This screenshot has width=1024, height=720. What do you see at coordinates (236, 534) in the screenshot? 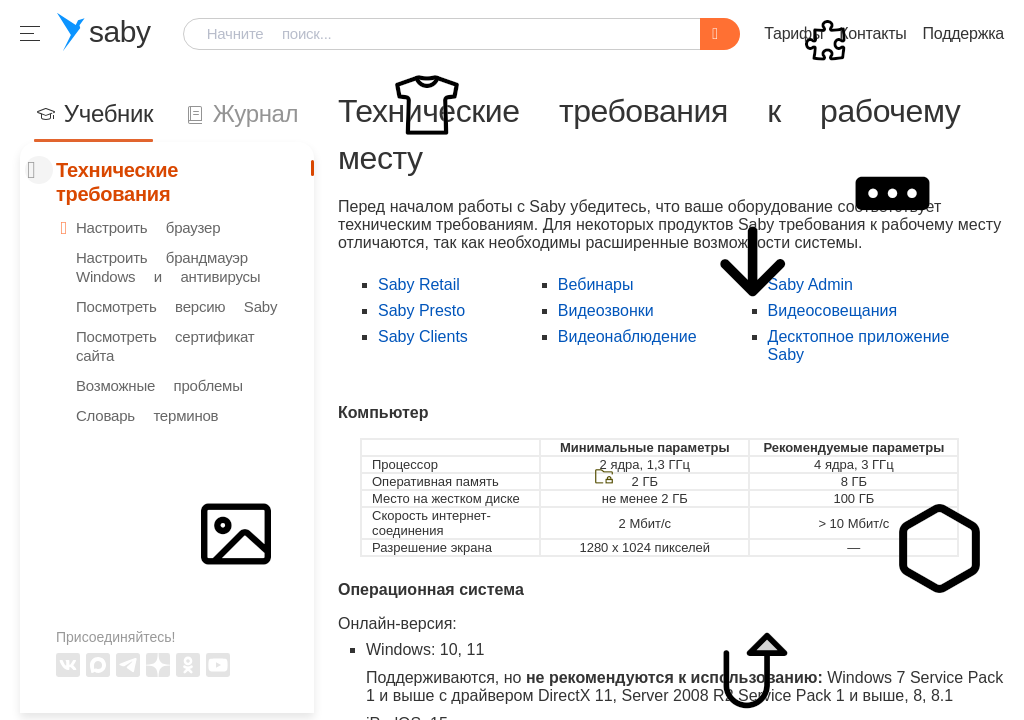
I see `view or open an image file` at bounding box center [236, 534].